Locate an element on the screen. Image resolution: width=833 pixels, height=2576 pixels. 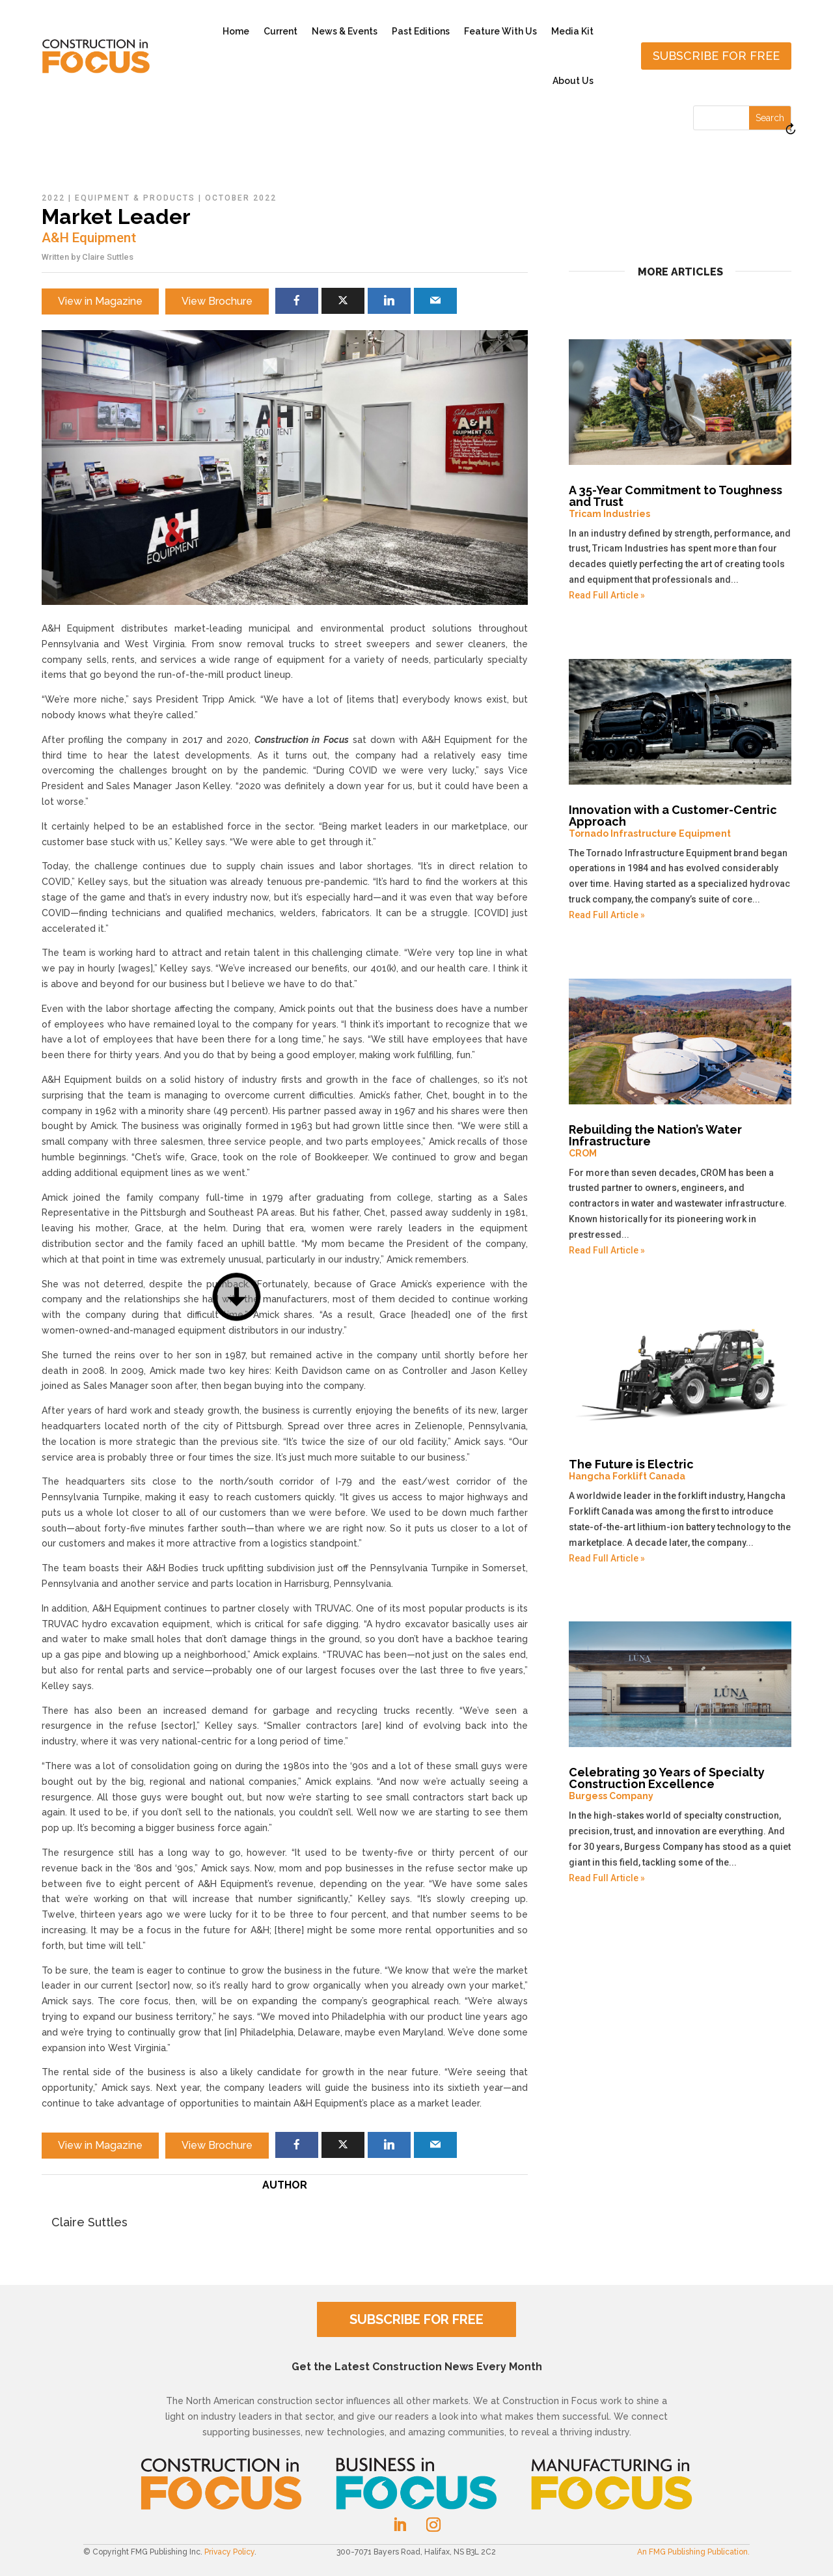
skip forward 5 seconds in media playback is located at coordinates (791, 129).